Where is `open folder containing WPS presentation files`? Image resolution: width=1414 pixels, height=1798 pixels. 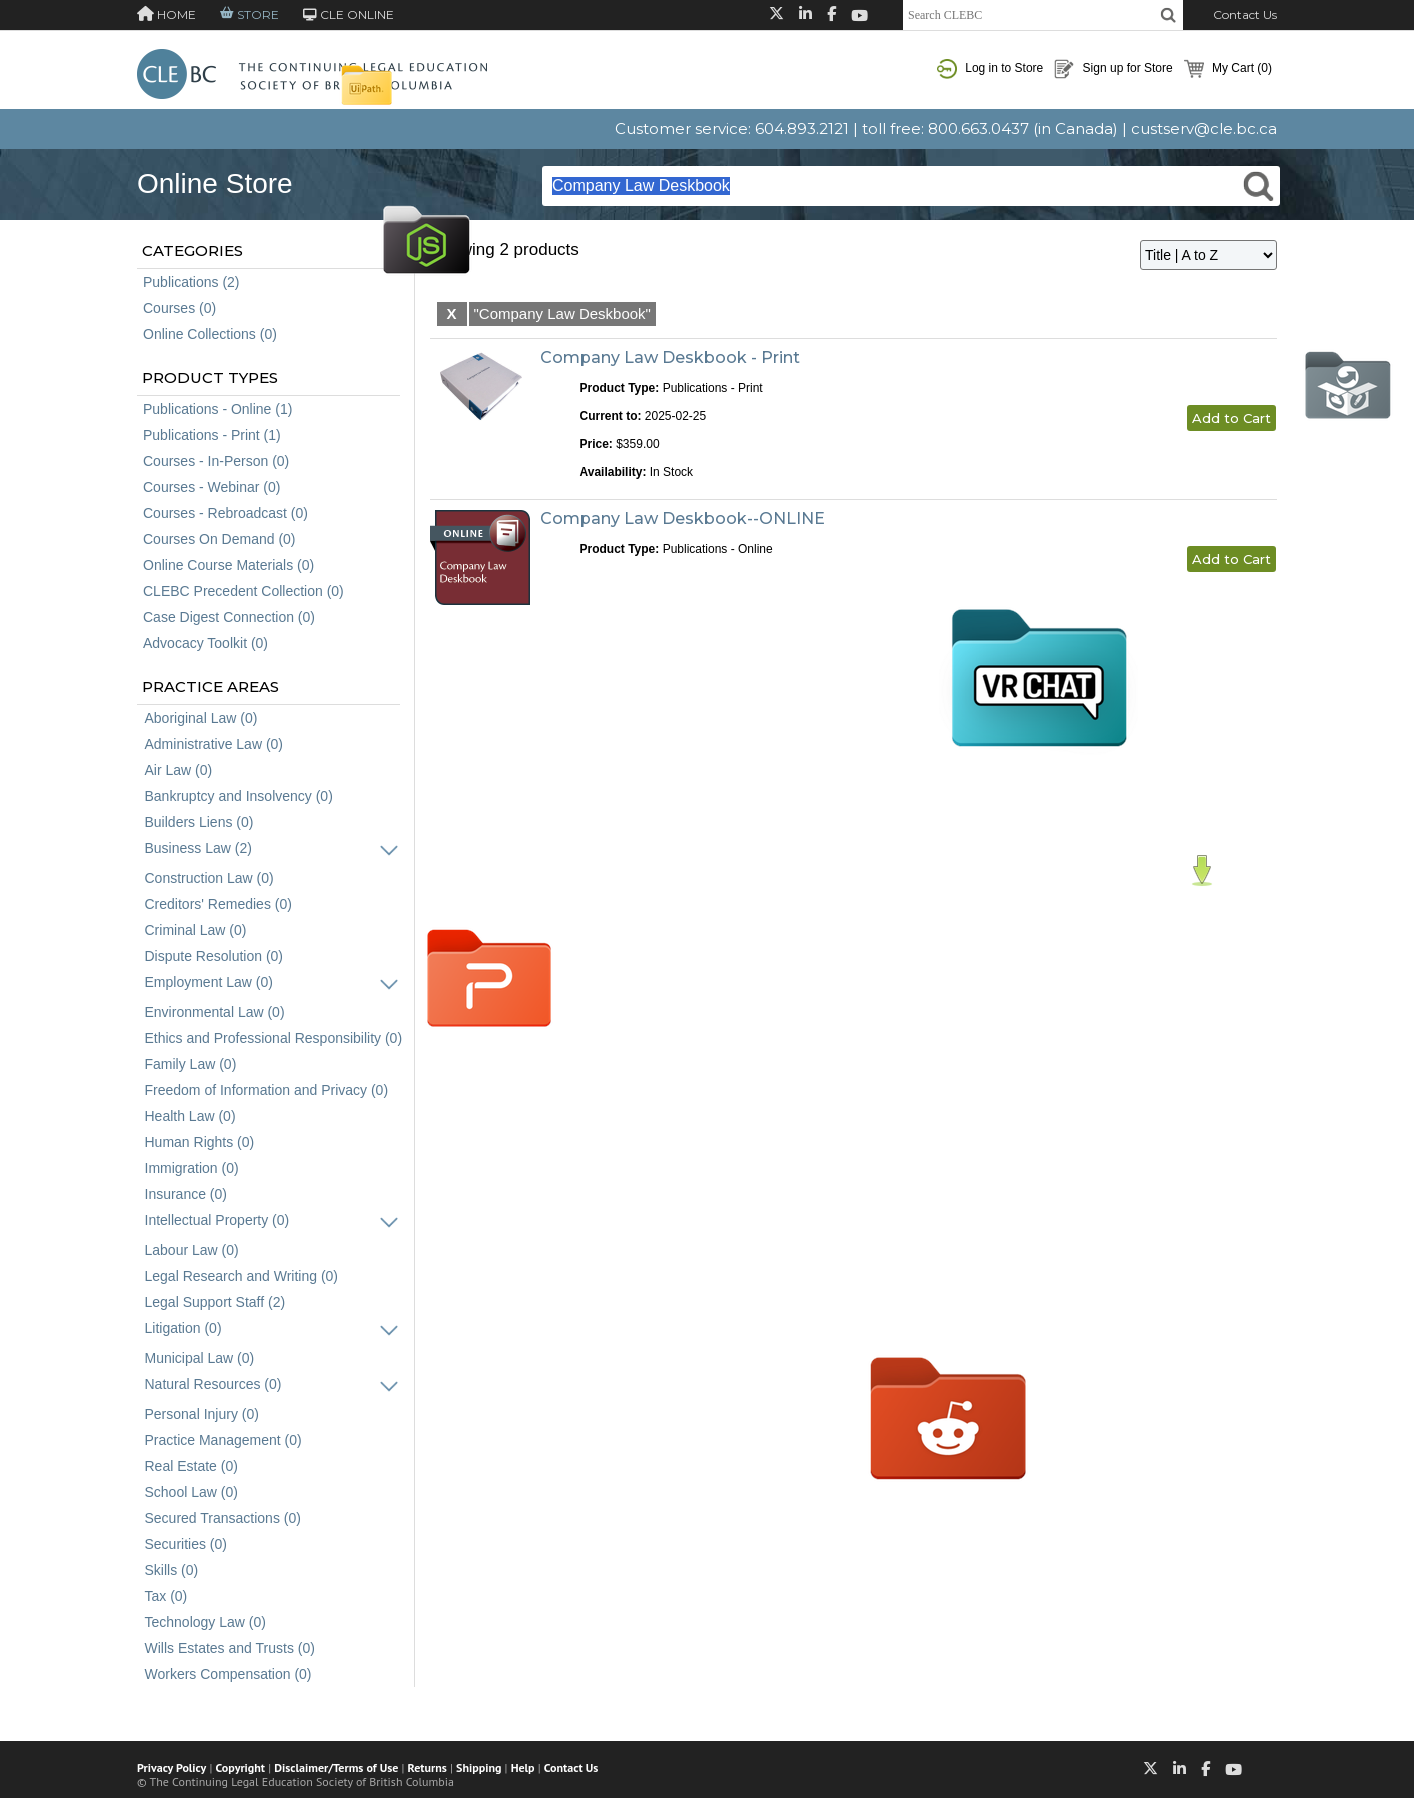
open folder containing WPS presentation files is located at coordinates (488, 981).